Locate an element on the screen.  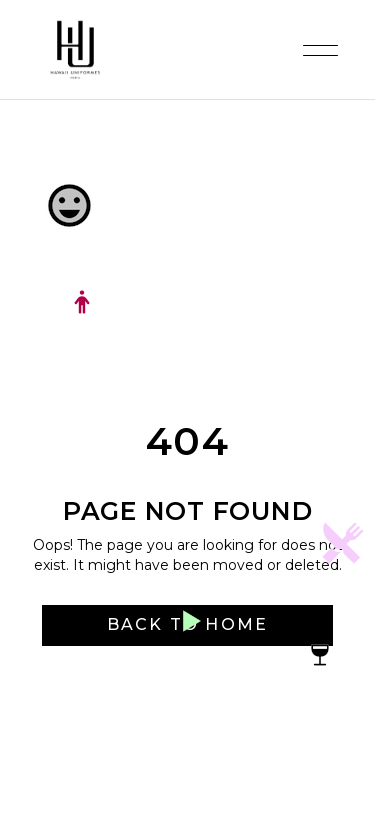
indicates male gender option is located at coordinates (82, 302).